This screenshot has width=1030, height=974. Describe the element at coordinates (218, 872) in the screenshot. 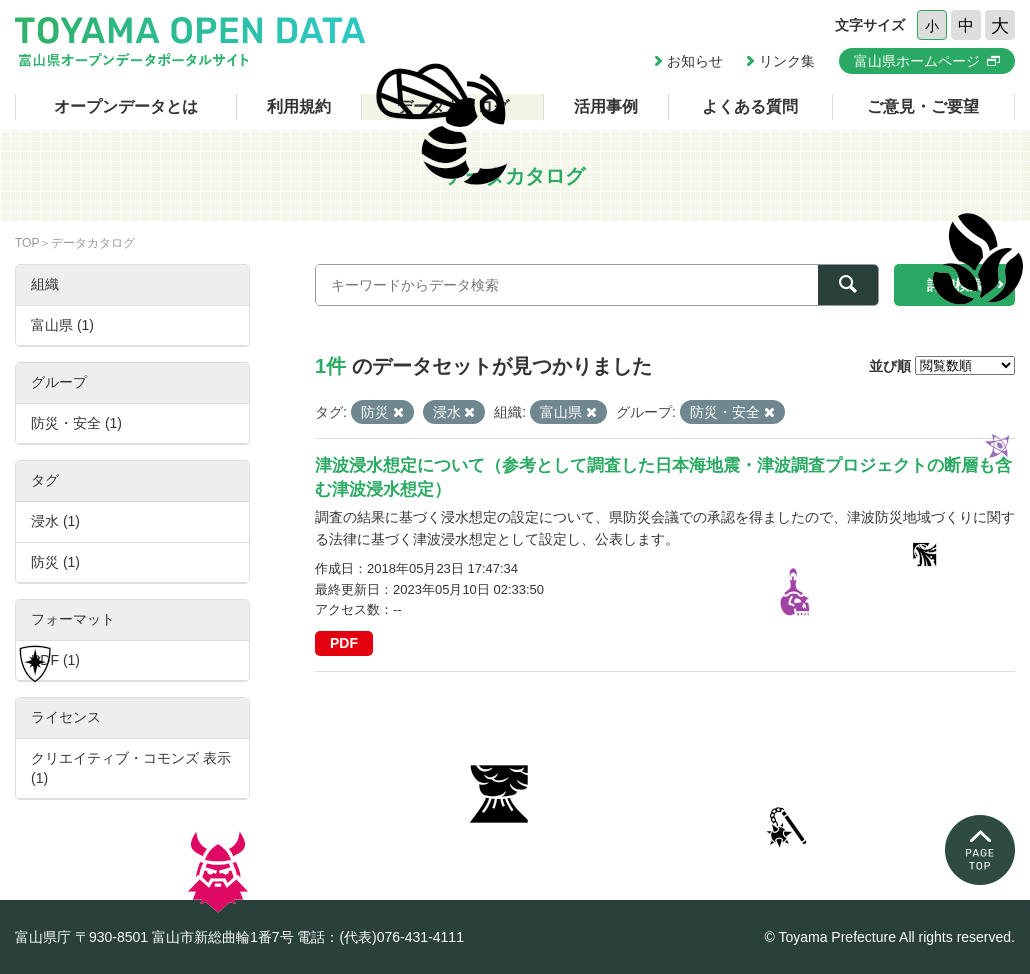

I see `select dwarf character class` at that location.